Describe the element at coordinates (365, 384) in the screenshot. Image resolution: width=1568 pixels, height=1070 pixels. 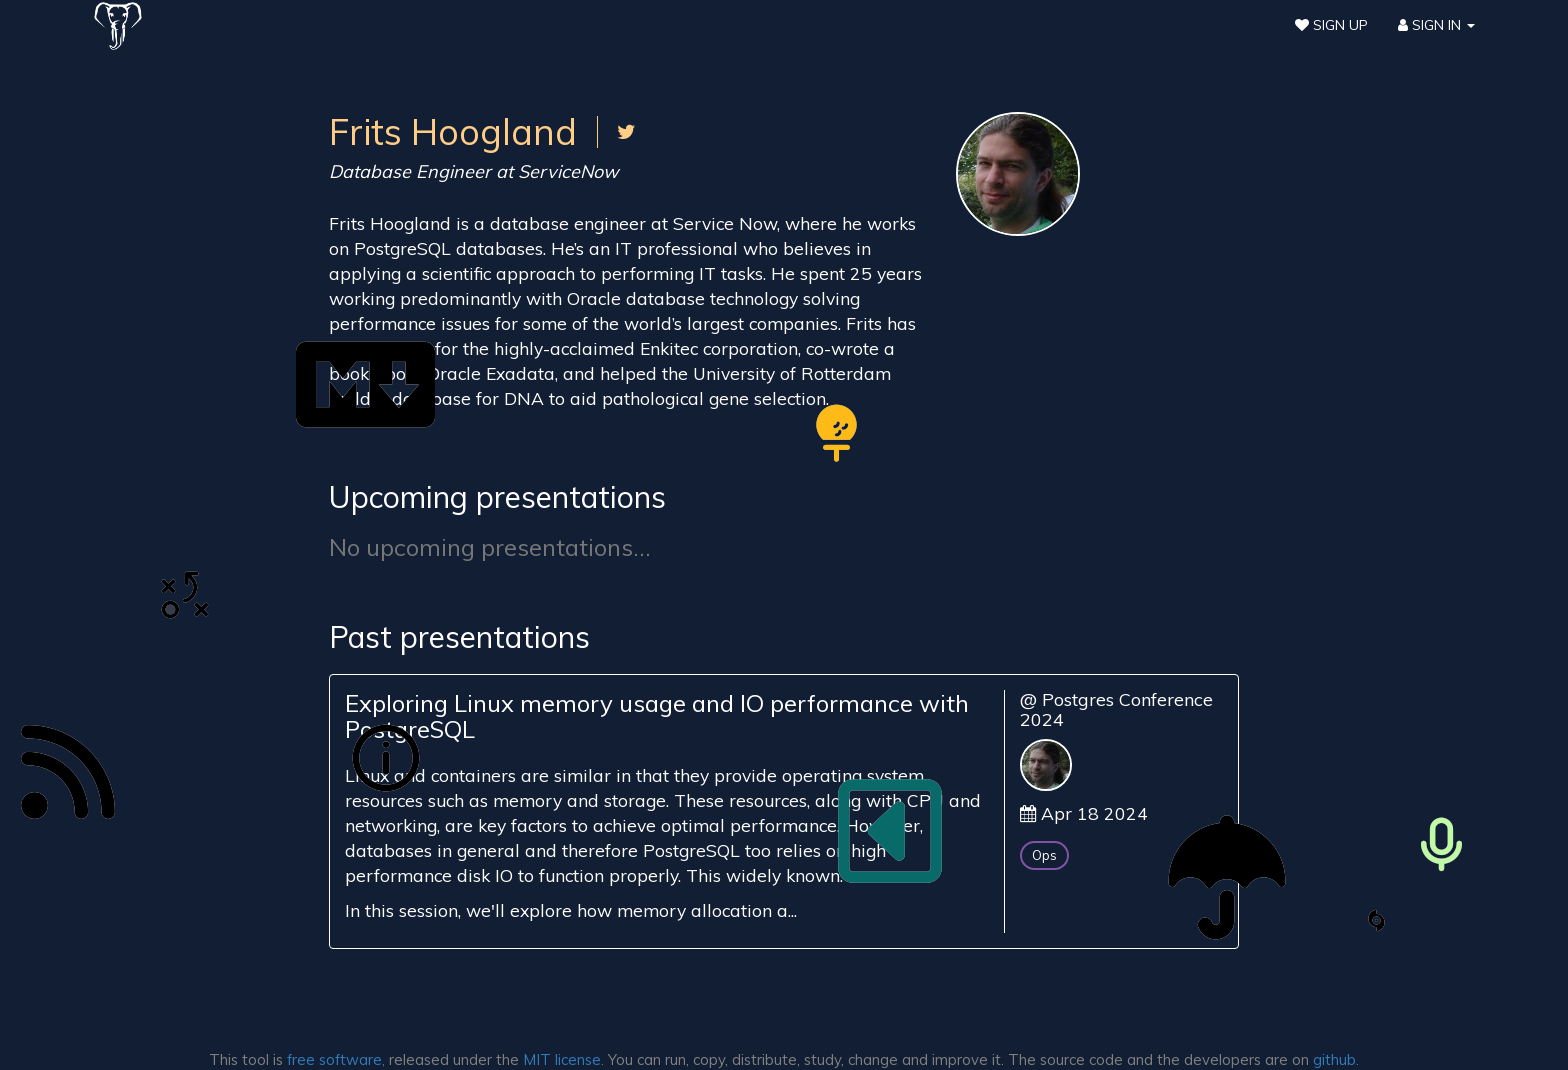
I see `format text using markdown` at that location.